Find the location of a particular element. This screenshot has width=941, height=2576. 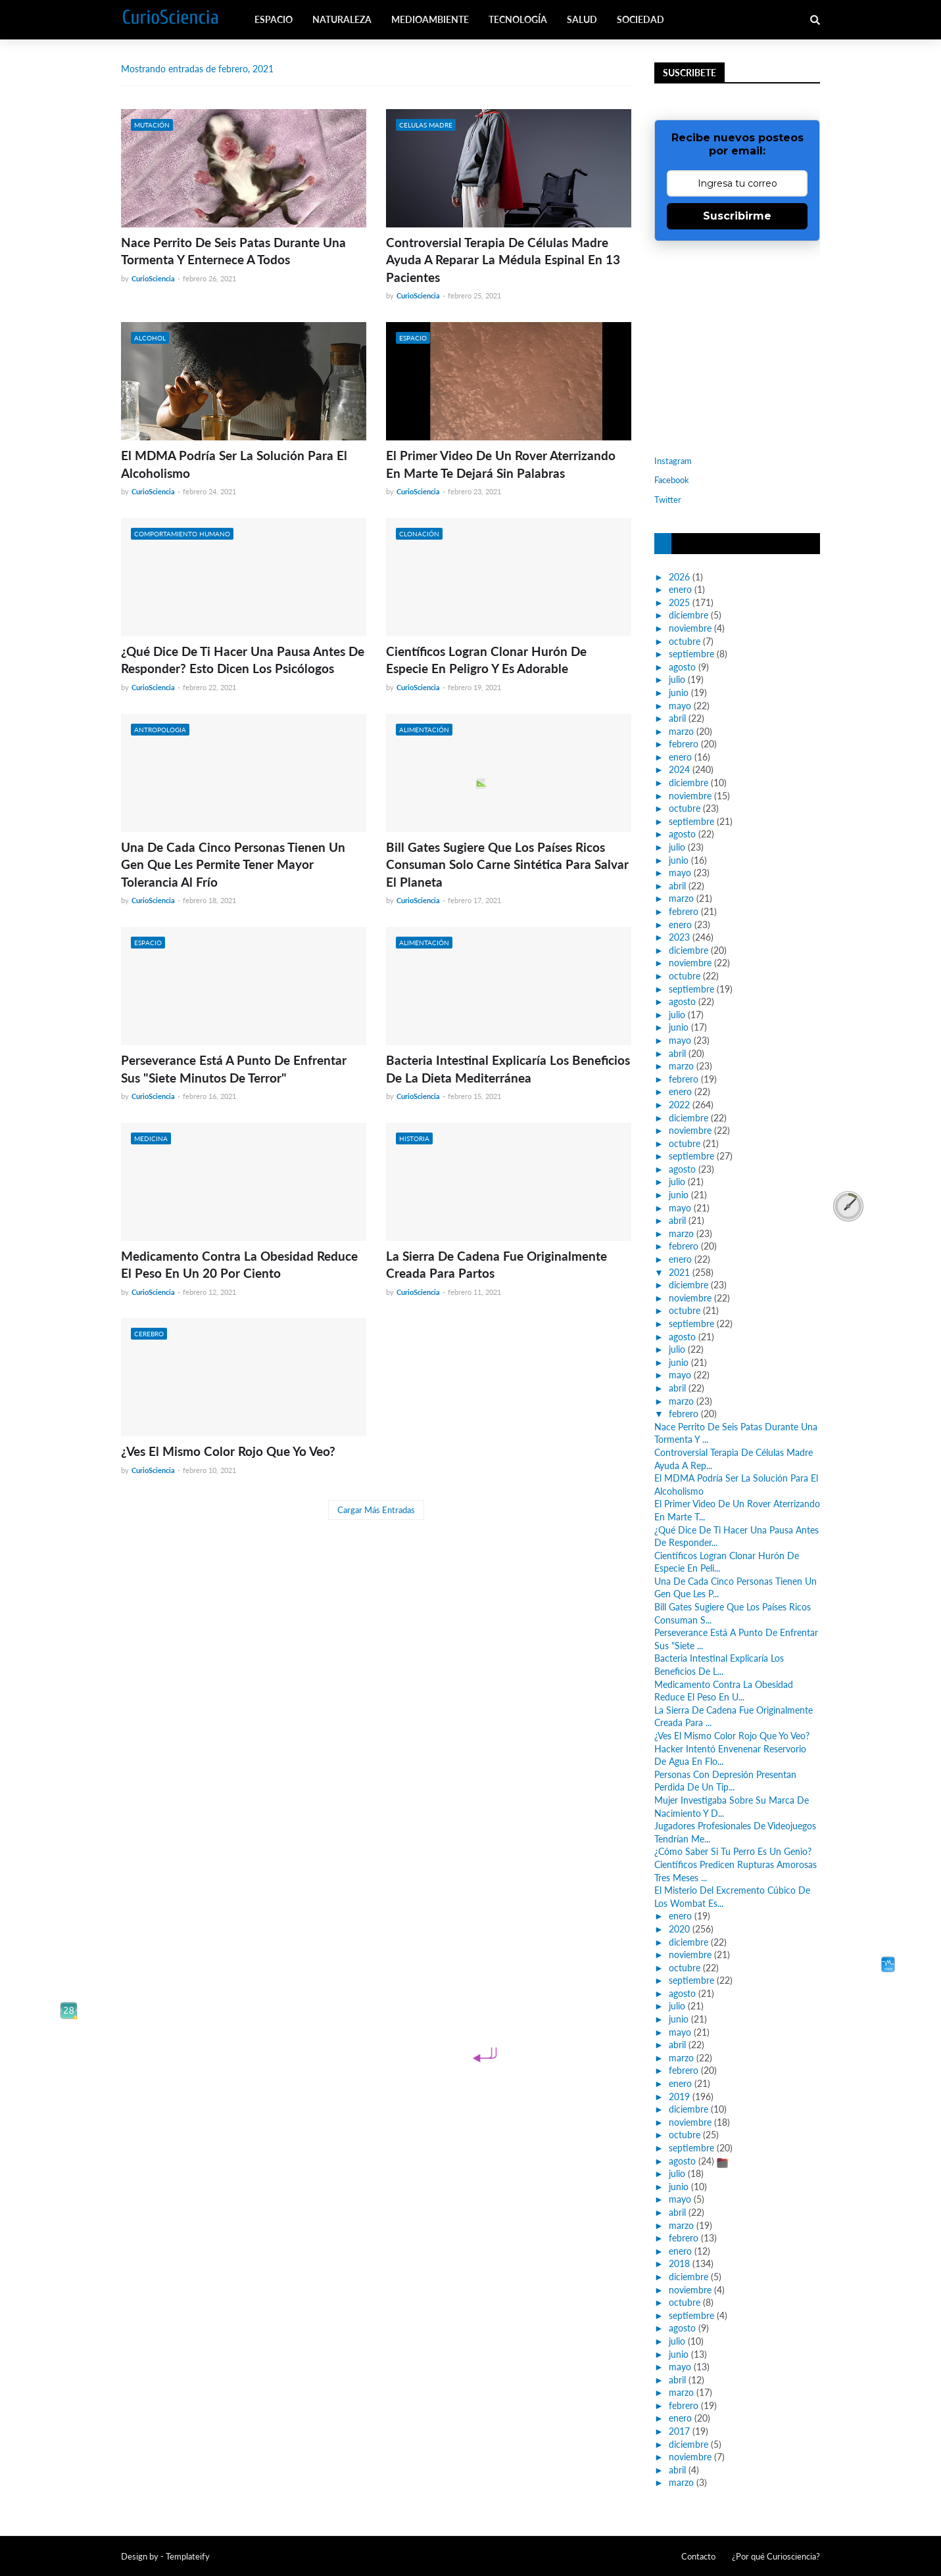

open sysprof system profiler application is located at coordinates (848, 1206).